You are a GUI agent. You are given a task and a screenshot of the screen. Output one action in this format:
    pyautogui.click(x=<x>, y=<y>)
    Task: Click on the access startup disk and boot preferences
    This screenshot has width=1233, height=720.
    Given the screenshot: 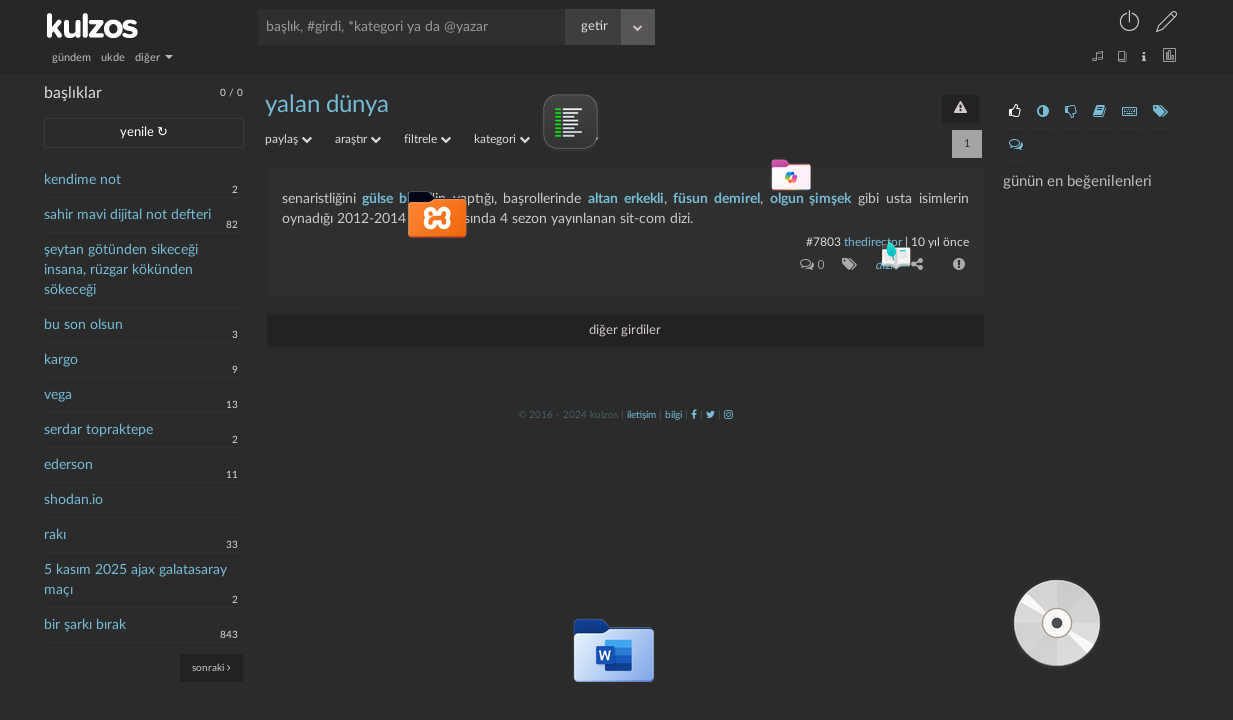 What is the action you would take?
    pyautogui.click(x=570, y=122)
    